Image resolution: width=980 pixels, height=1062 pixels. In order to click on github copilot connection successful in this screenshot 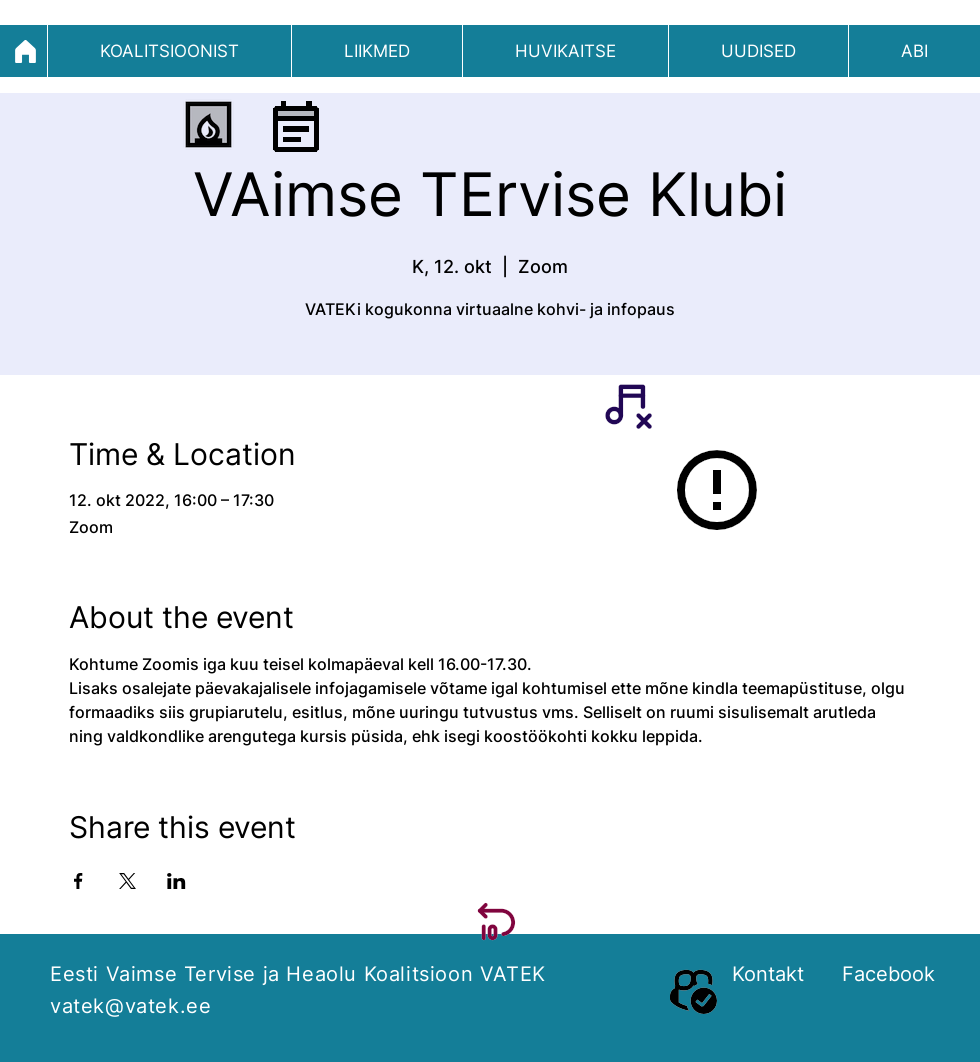, I will do `click(693, 990)`.